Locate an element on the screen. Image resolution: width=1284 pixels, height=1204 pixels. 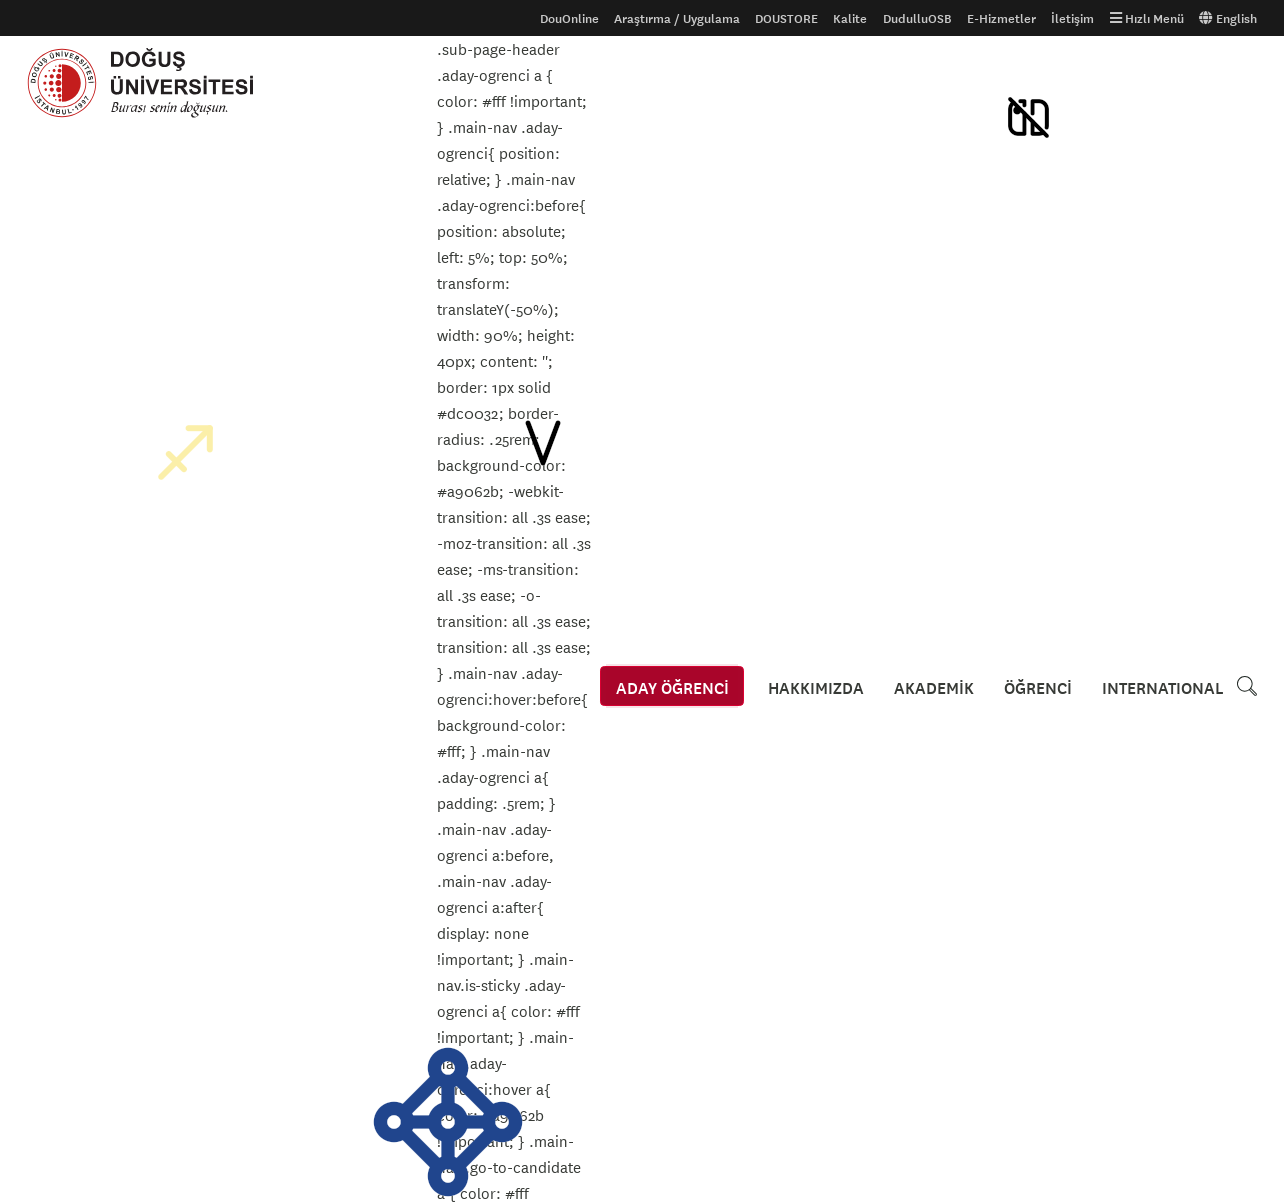
indicates items starting with the letter V is located at coordinates (543, 443).